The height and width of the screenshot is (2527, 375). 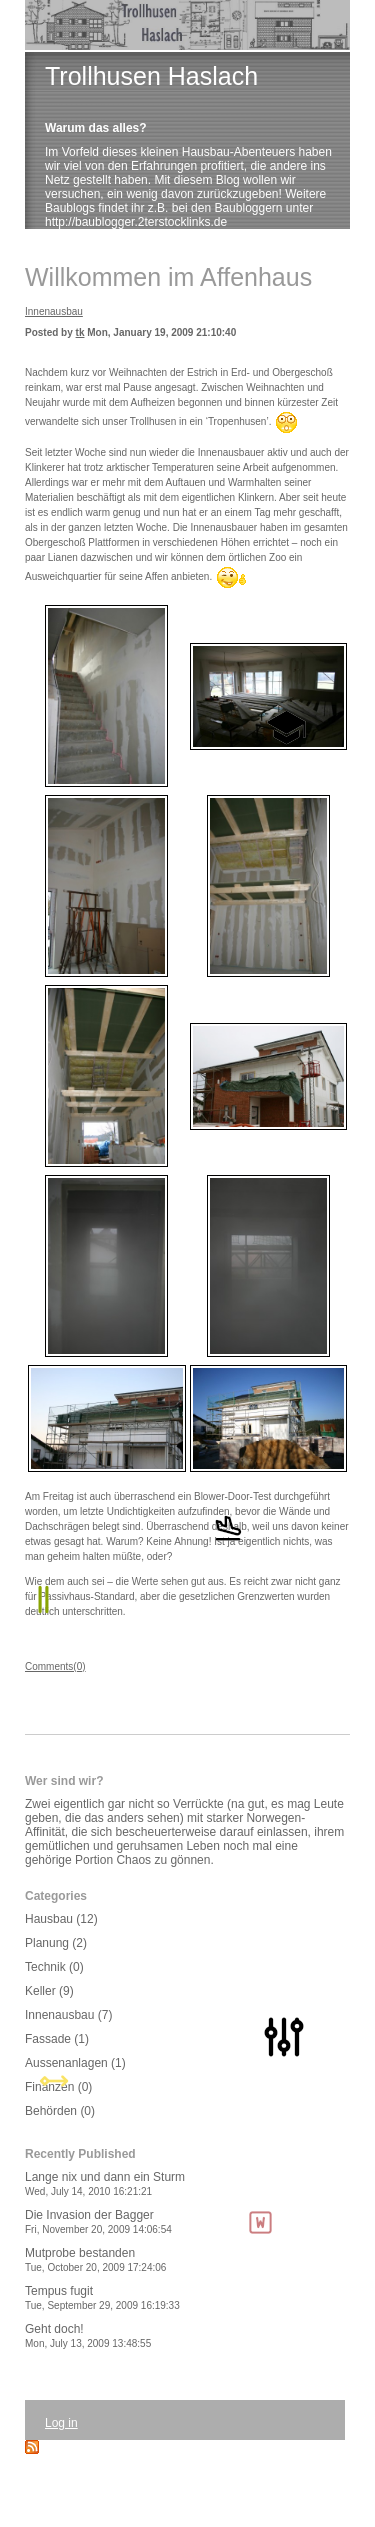 What do you see at coordinates (260, 2222) in the screenshot?
I see `keyboard key for the letter W` at bounding box center [260, 2222].